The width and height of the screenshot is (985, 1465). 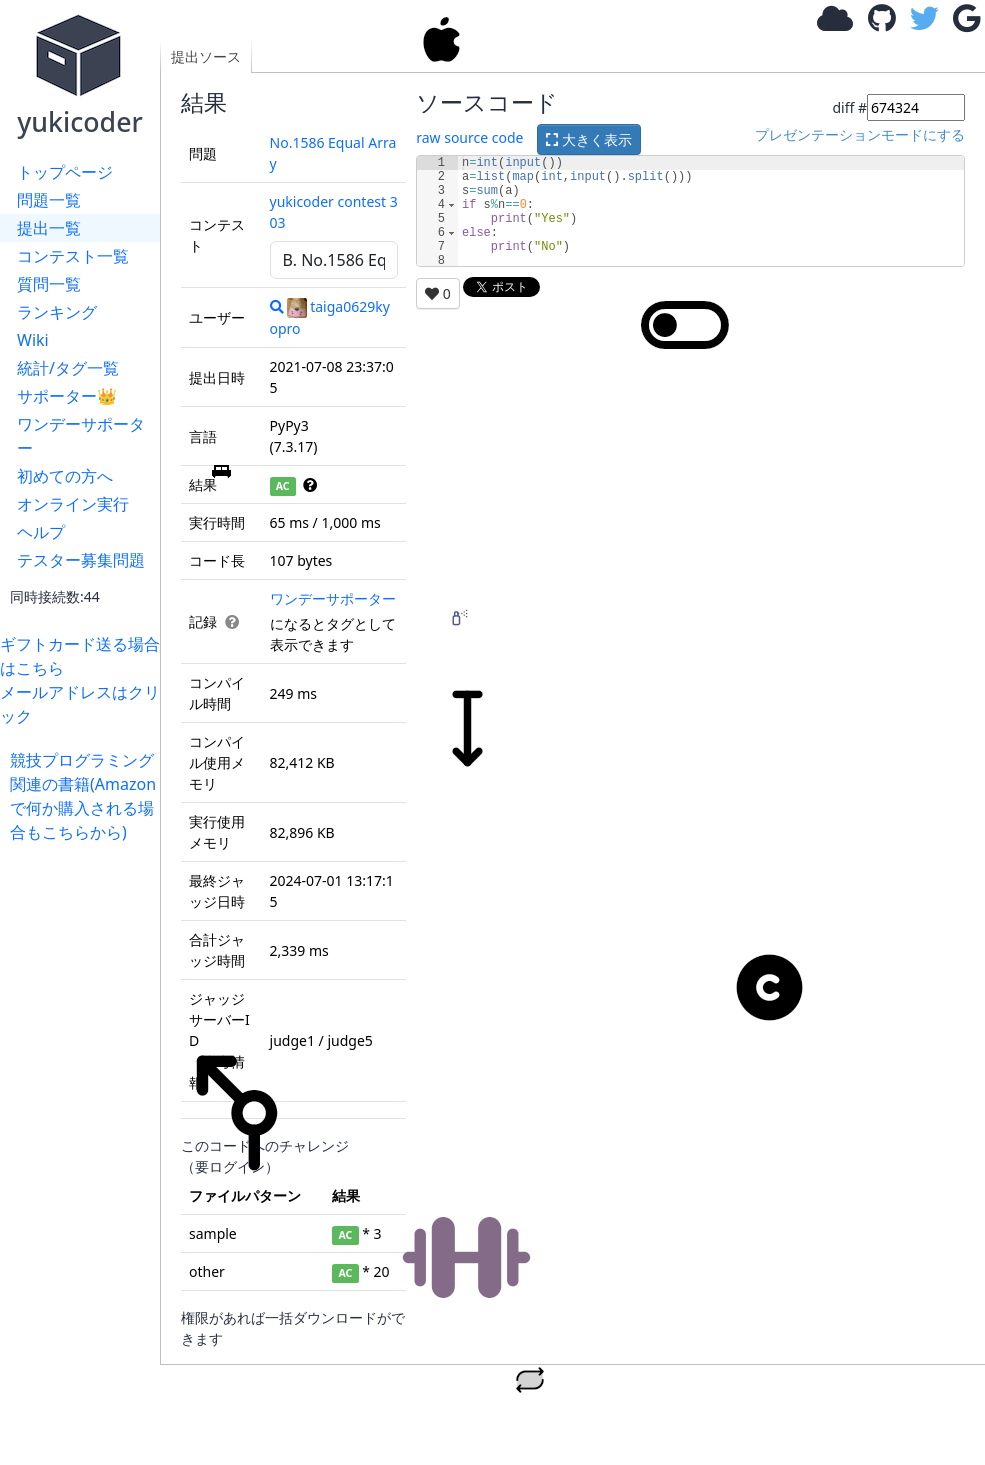 I want to click on toggle repeat mode for media playback, so click(x=530, y=1380).